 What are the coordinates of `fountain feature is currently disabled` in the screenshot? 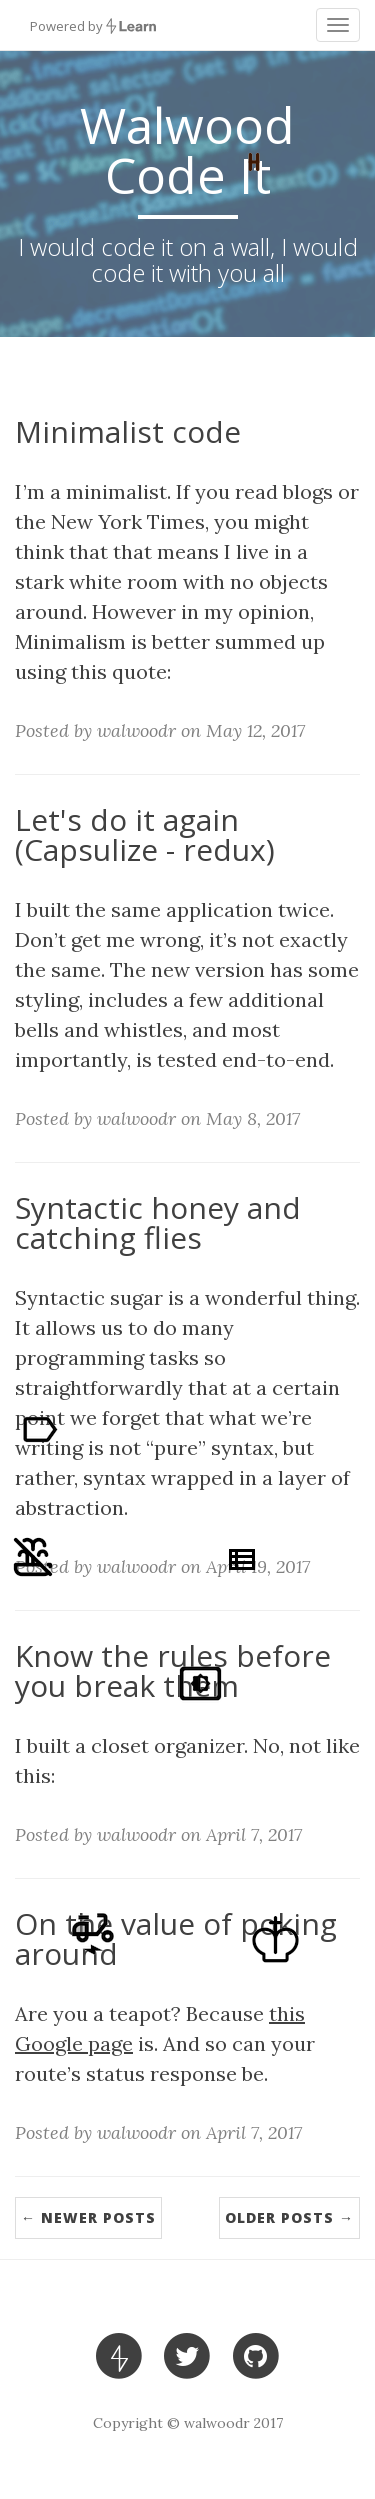 It's located at (33, 1557).